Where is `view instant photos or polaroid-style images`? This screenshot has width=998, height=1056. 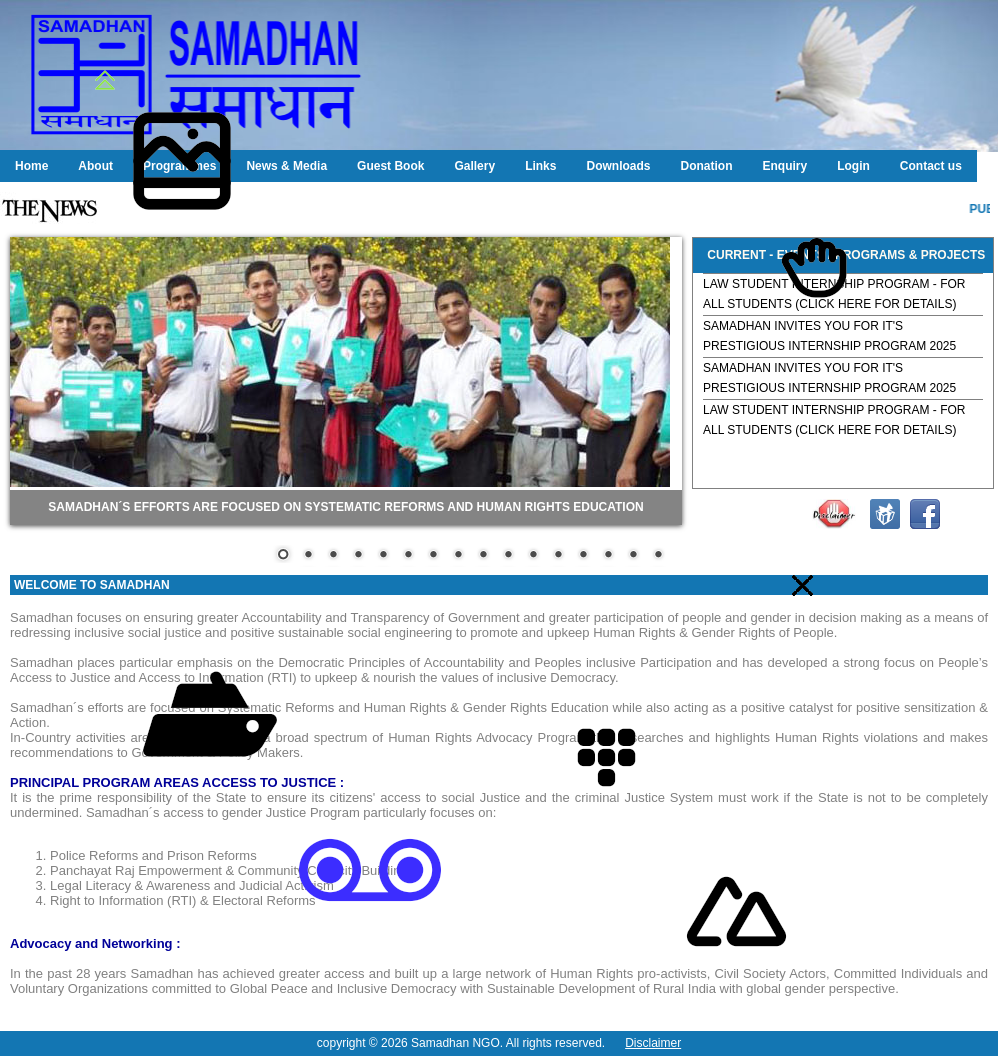 view instant photos or polaroid-style images is located at coordinates (182, 161).